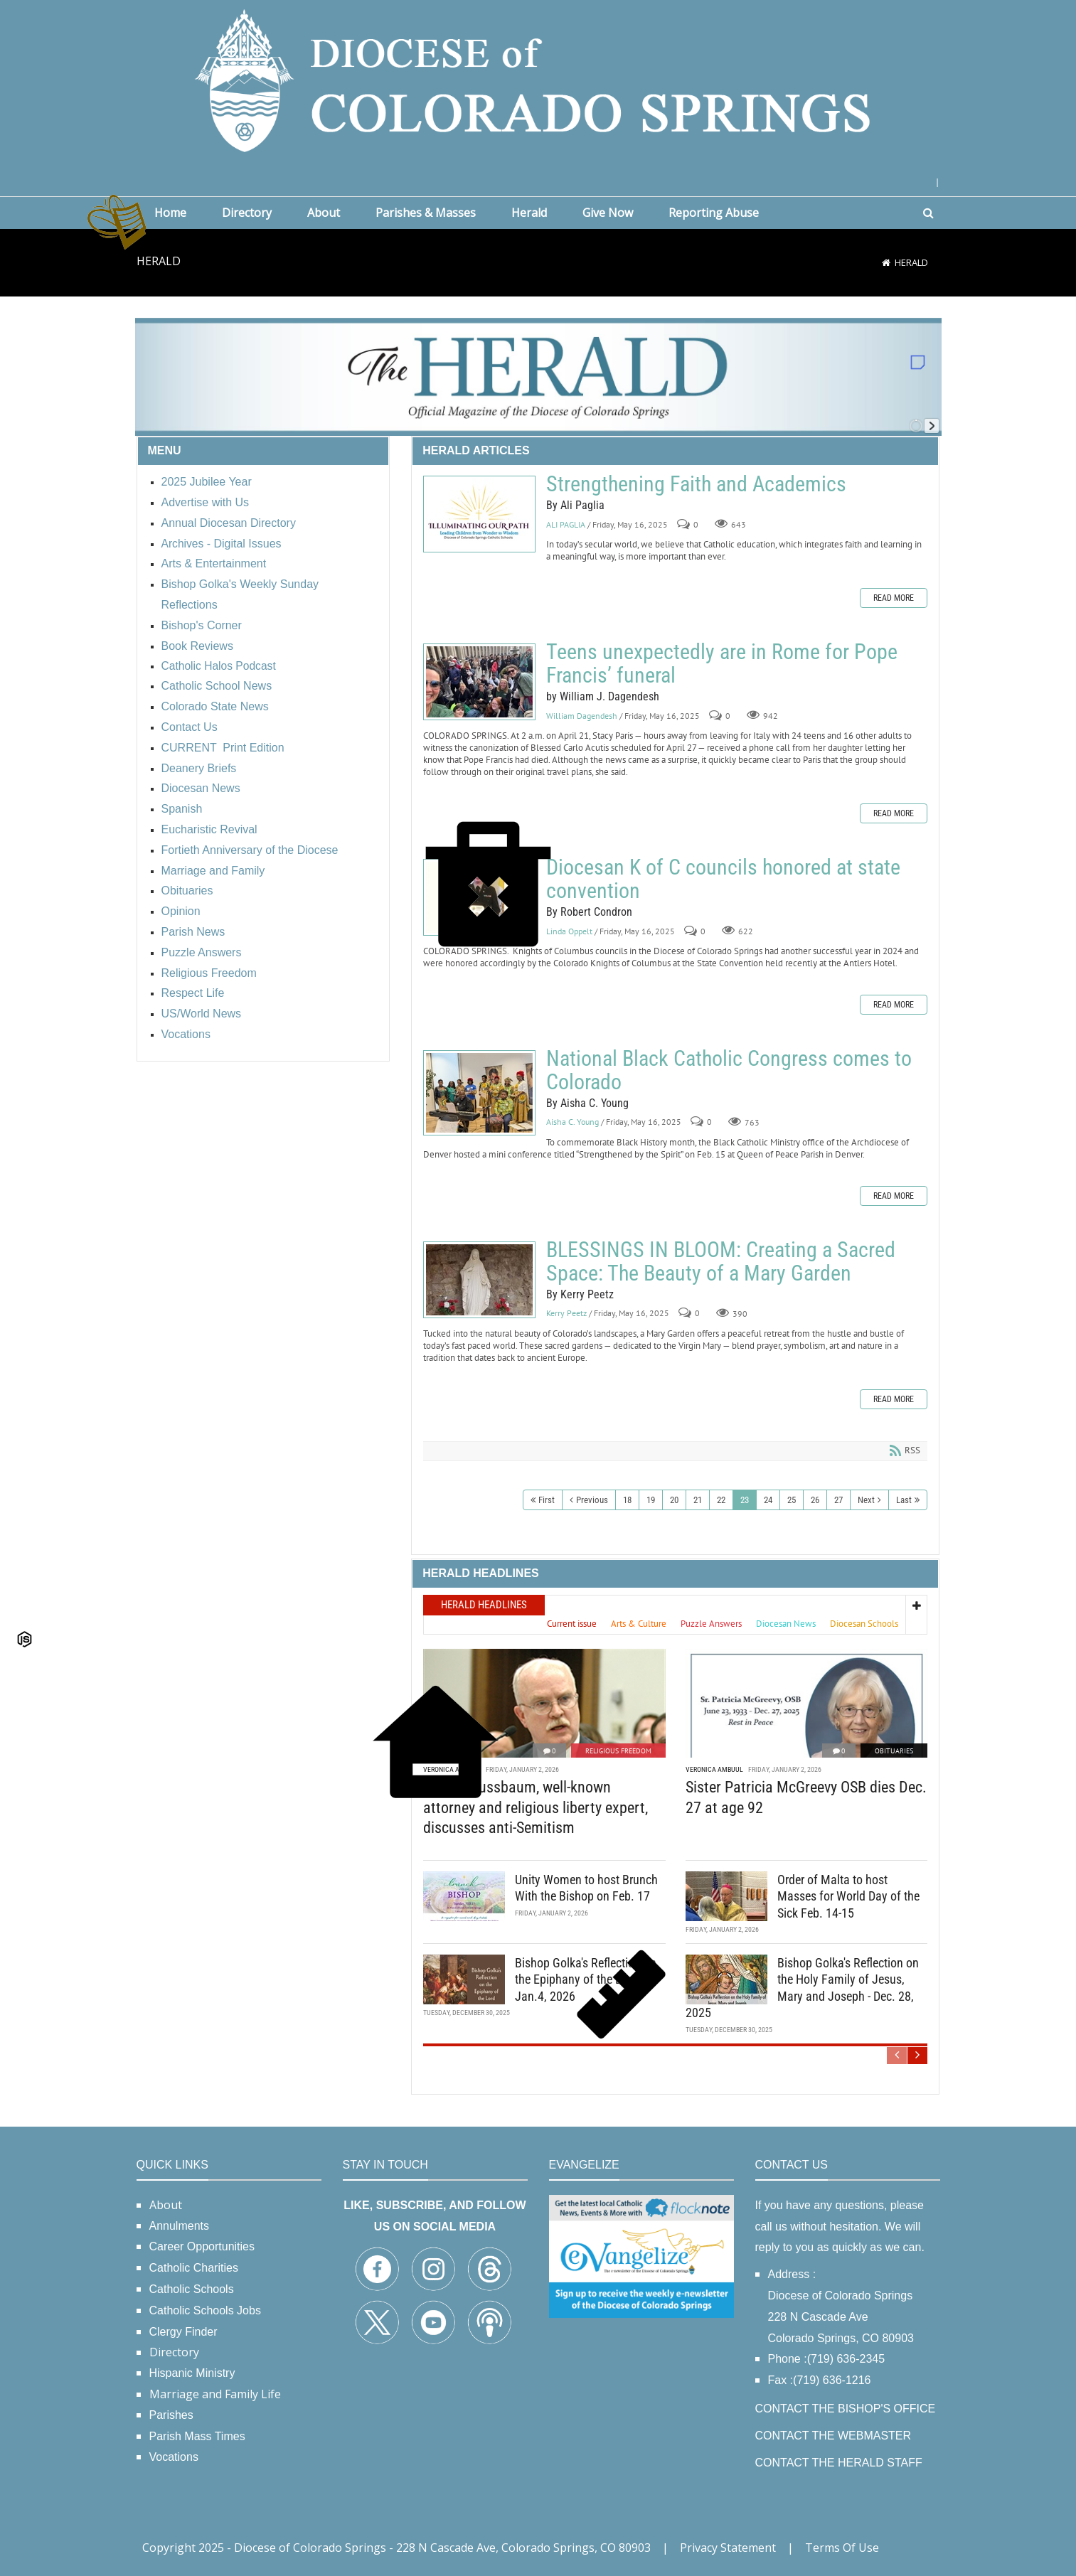  What do you see at coordinates (117, 222) in the screenshot?
I see `taxbuzz company logo` at bounding box center [117, 222].